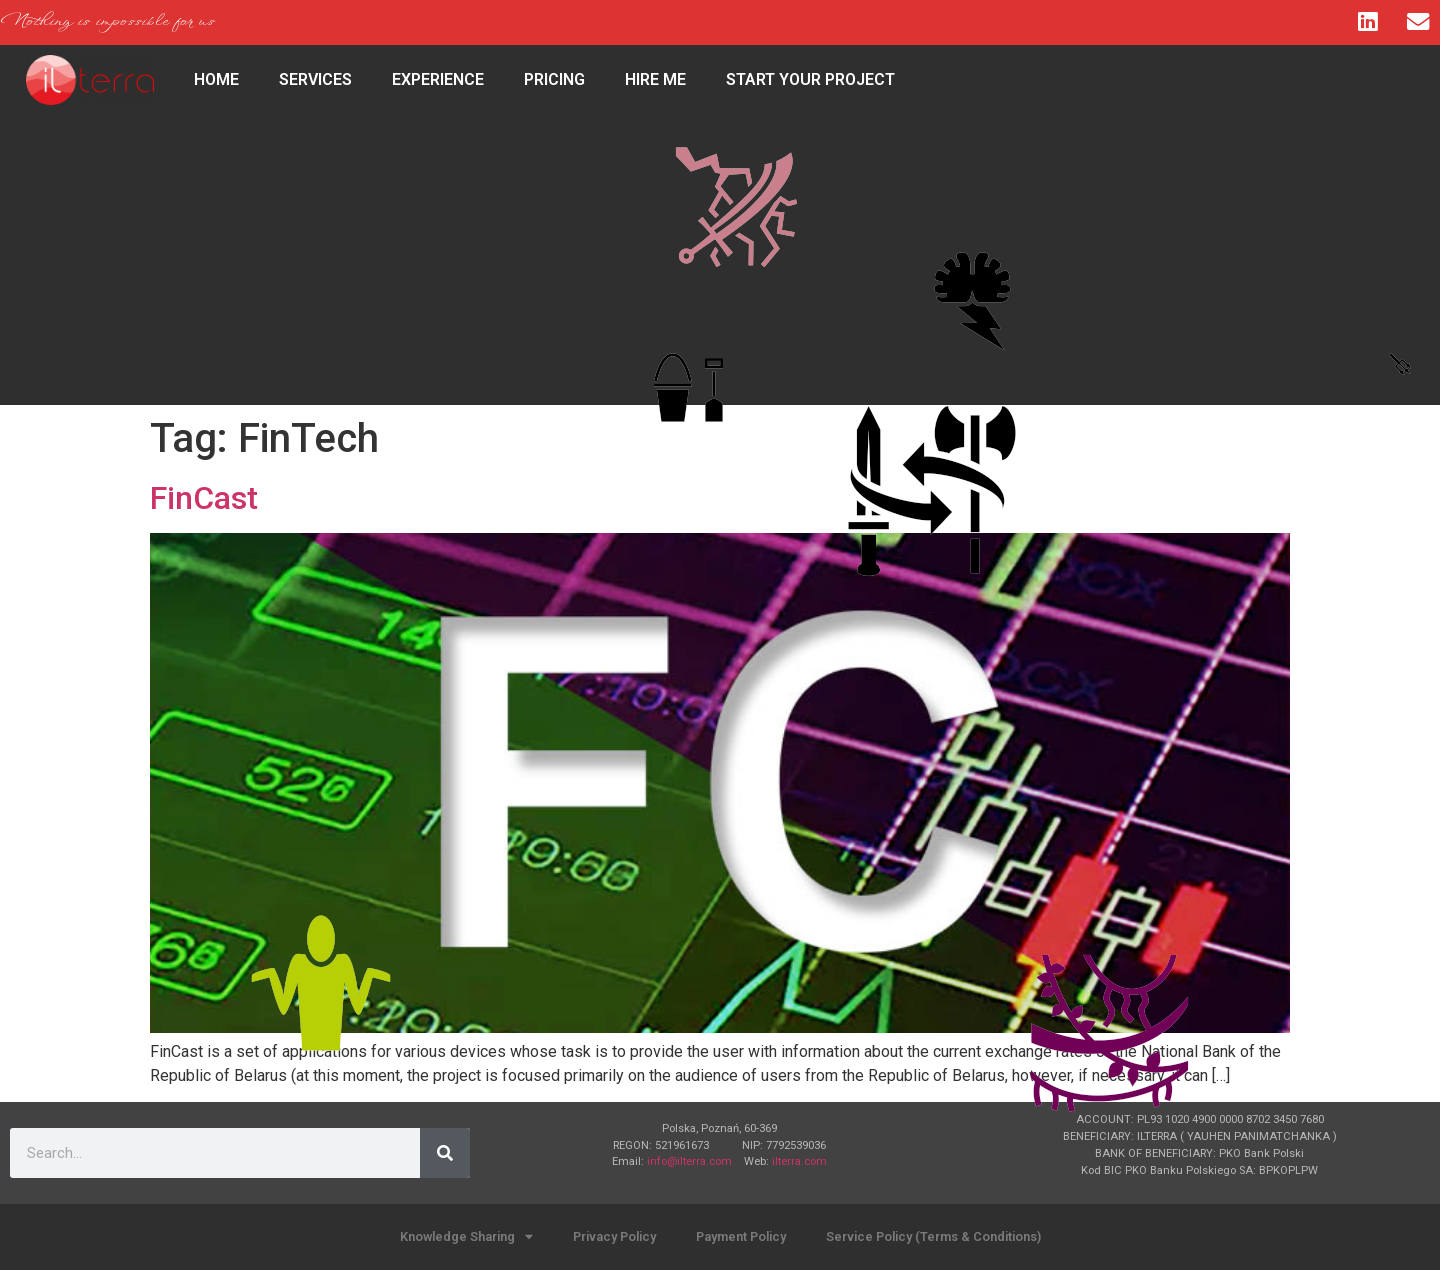  Describe the element at coordinates (688, 387) in the screenshot. I see `access beach or vacation-themed content` at that location.